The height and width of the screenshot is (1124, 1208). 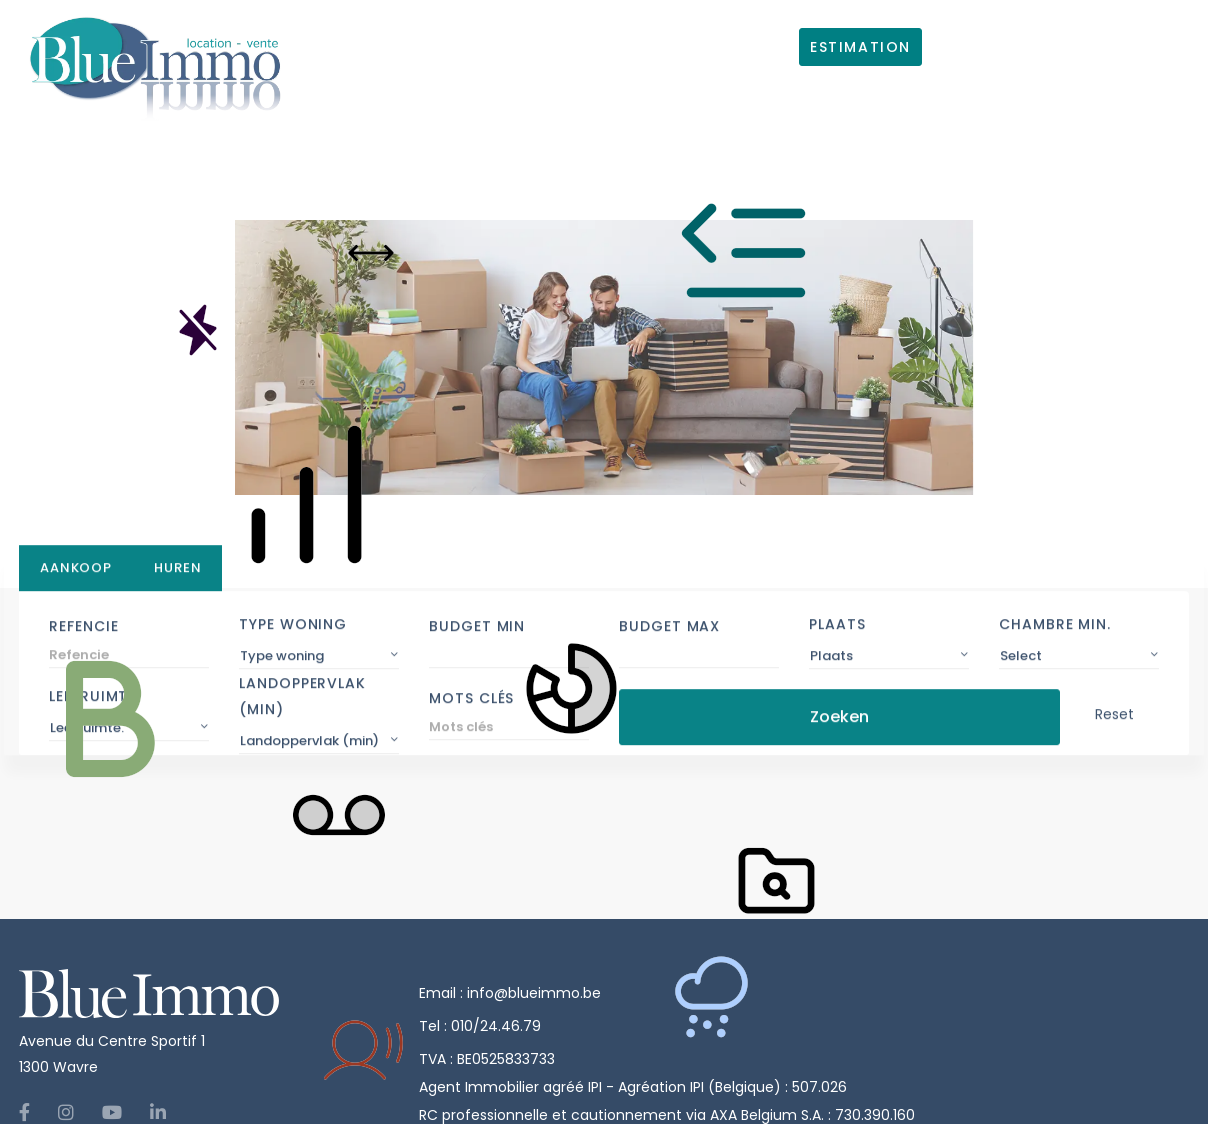 I want to click on view analytics breakdown, so click(x=571, y=688).